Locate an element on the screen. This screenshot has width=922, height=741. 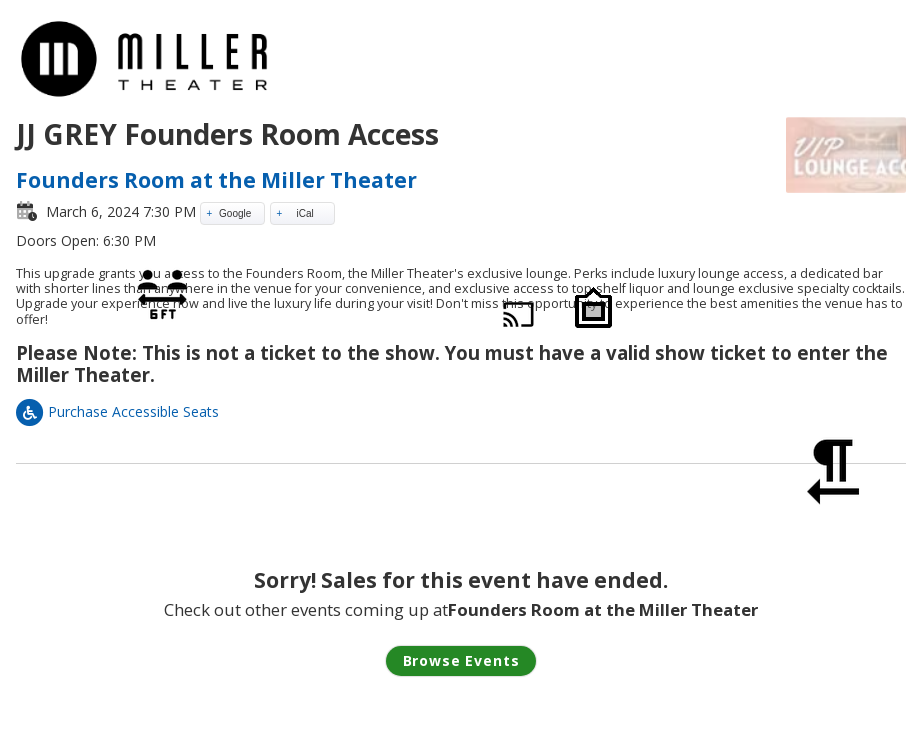
add a frame or border to an image is located at coordinates (593, 309).